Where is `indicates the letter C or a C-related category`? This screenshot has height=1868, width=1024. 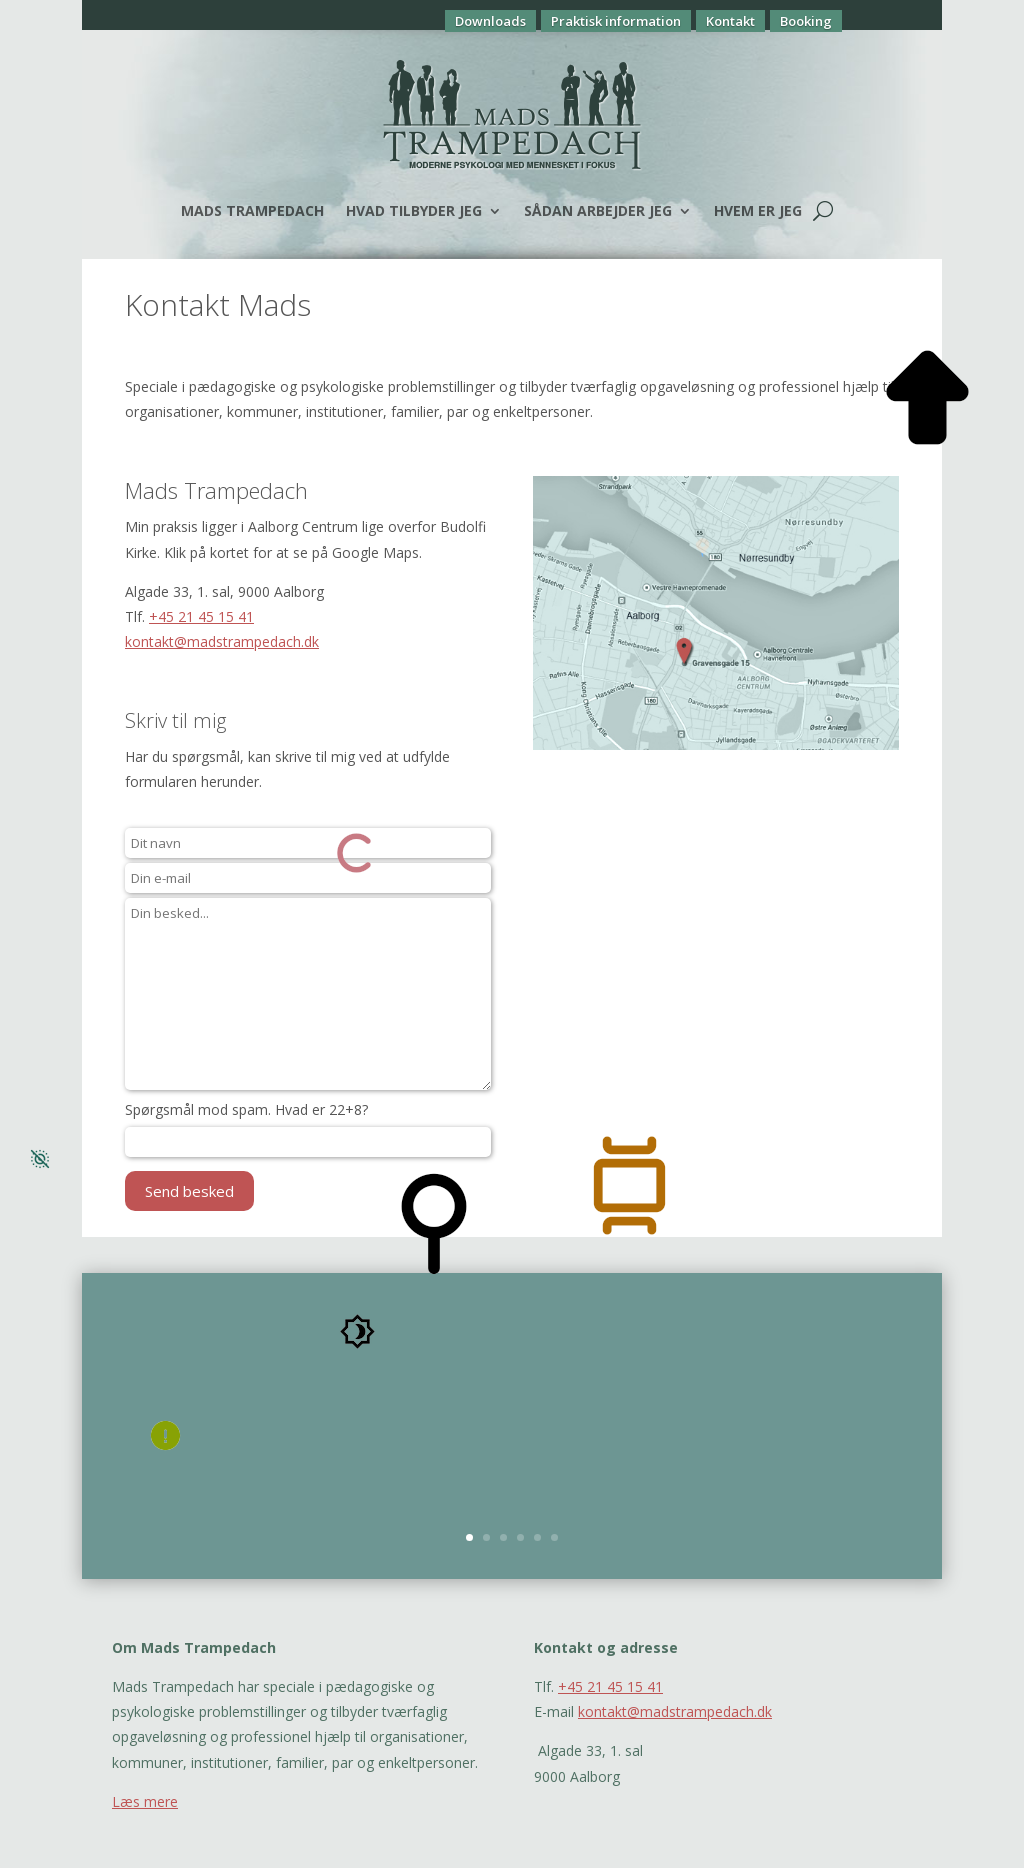
indicates the letter C or a C-related category is located at coordinates (354, 853).